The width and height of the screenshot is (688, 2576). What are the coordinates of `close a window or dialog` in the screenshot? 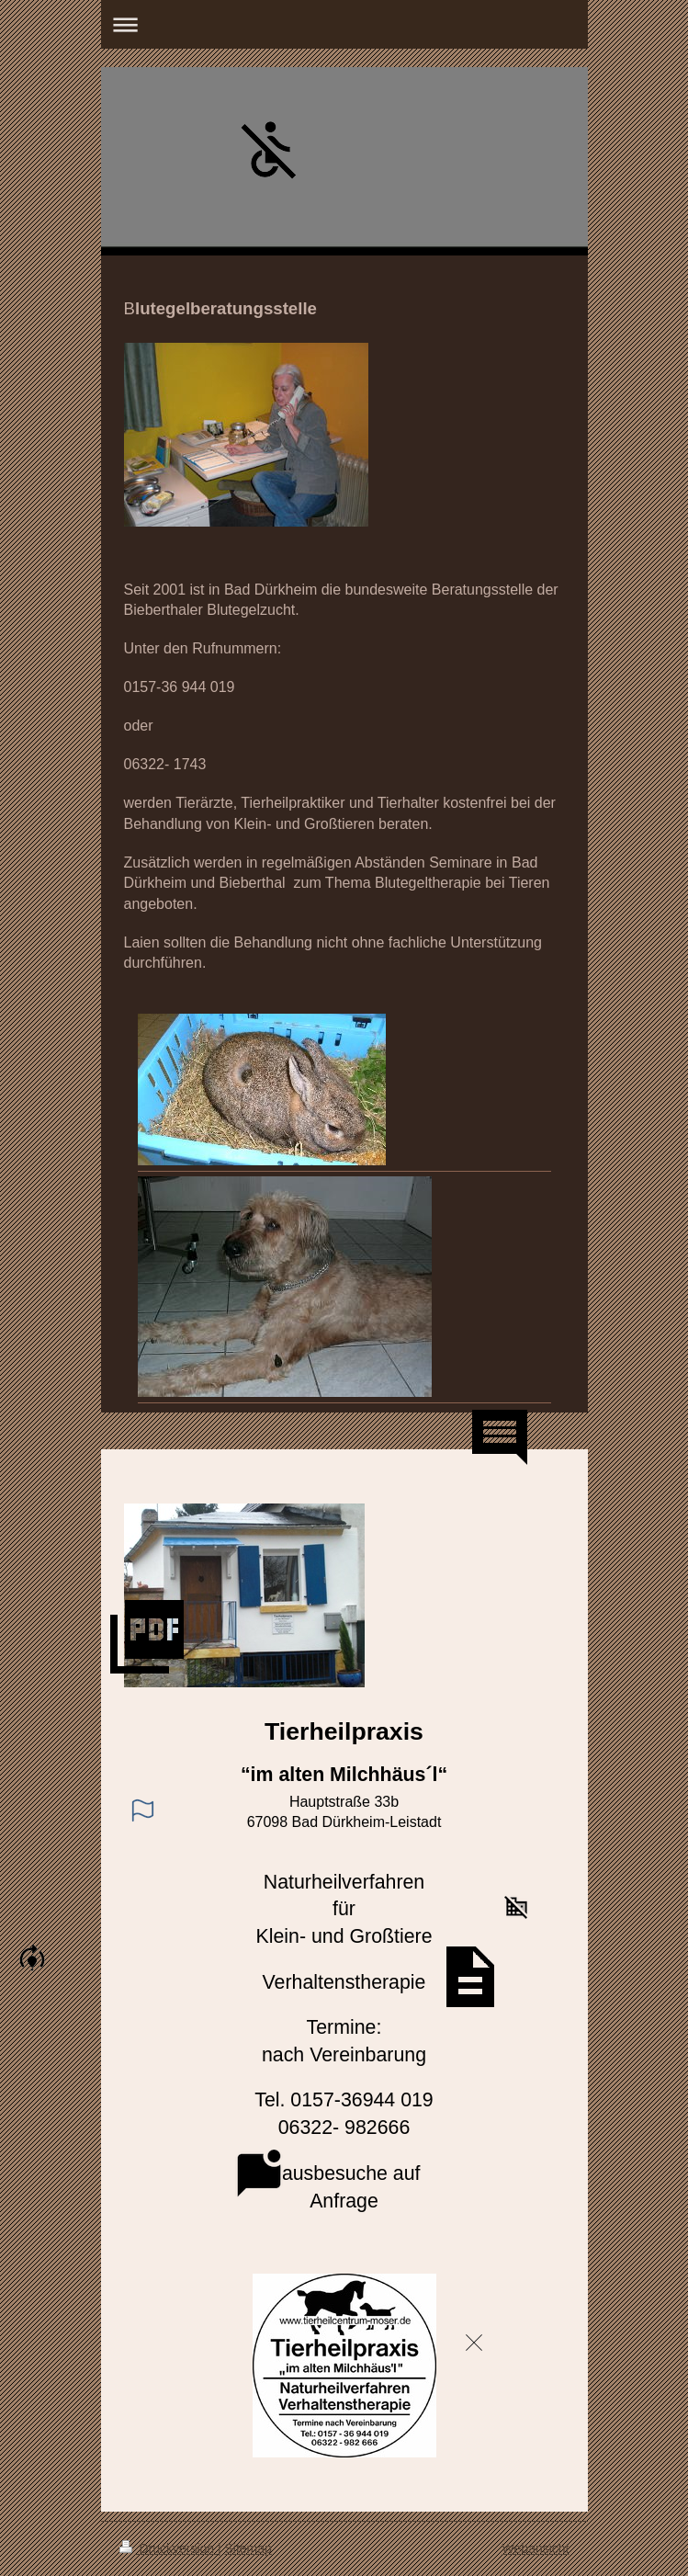 It's located at (474, 2343).